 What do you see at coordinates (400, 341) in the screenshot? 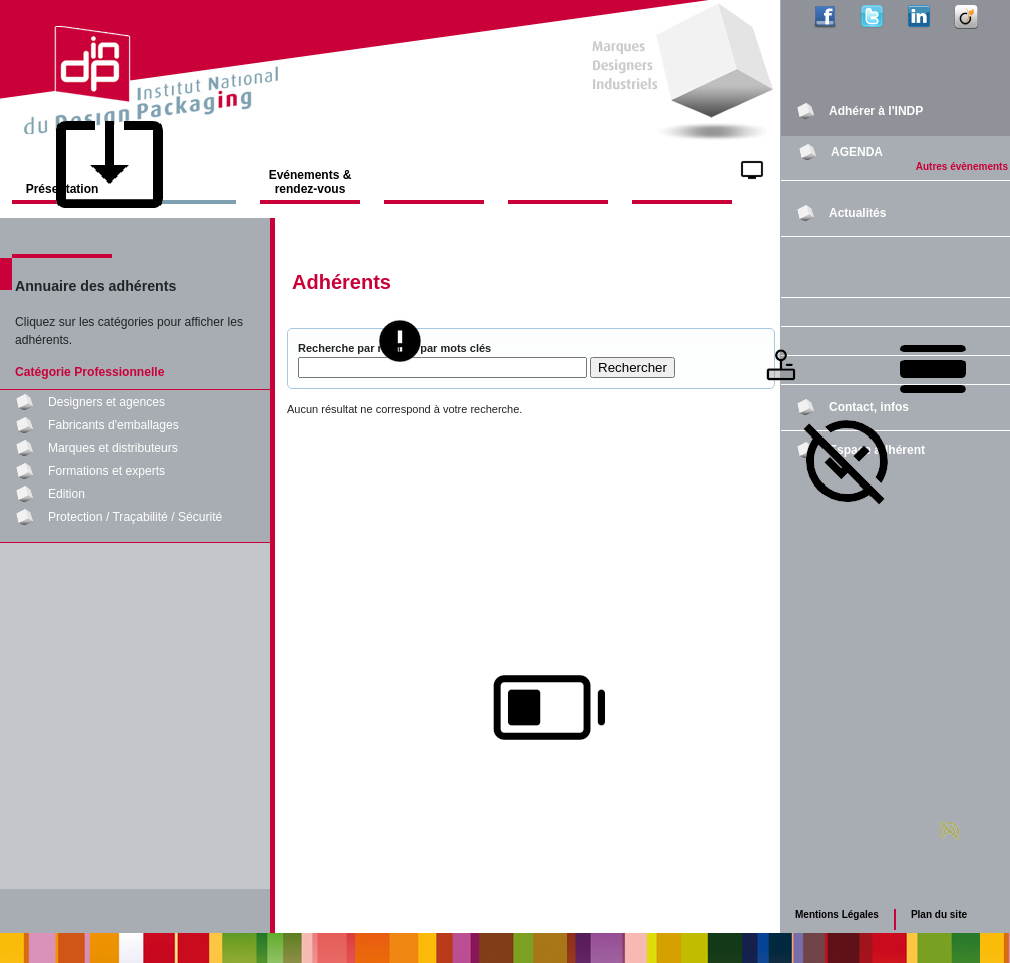
I see `indicates an error or problem has occurred` at bounding box center [400, 341].